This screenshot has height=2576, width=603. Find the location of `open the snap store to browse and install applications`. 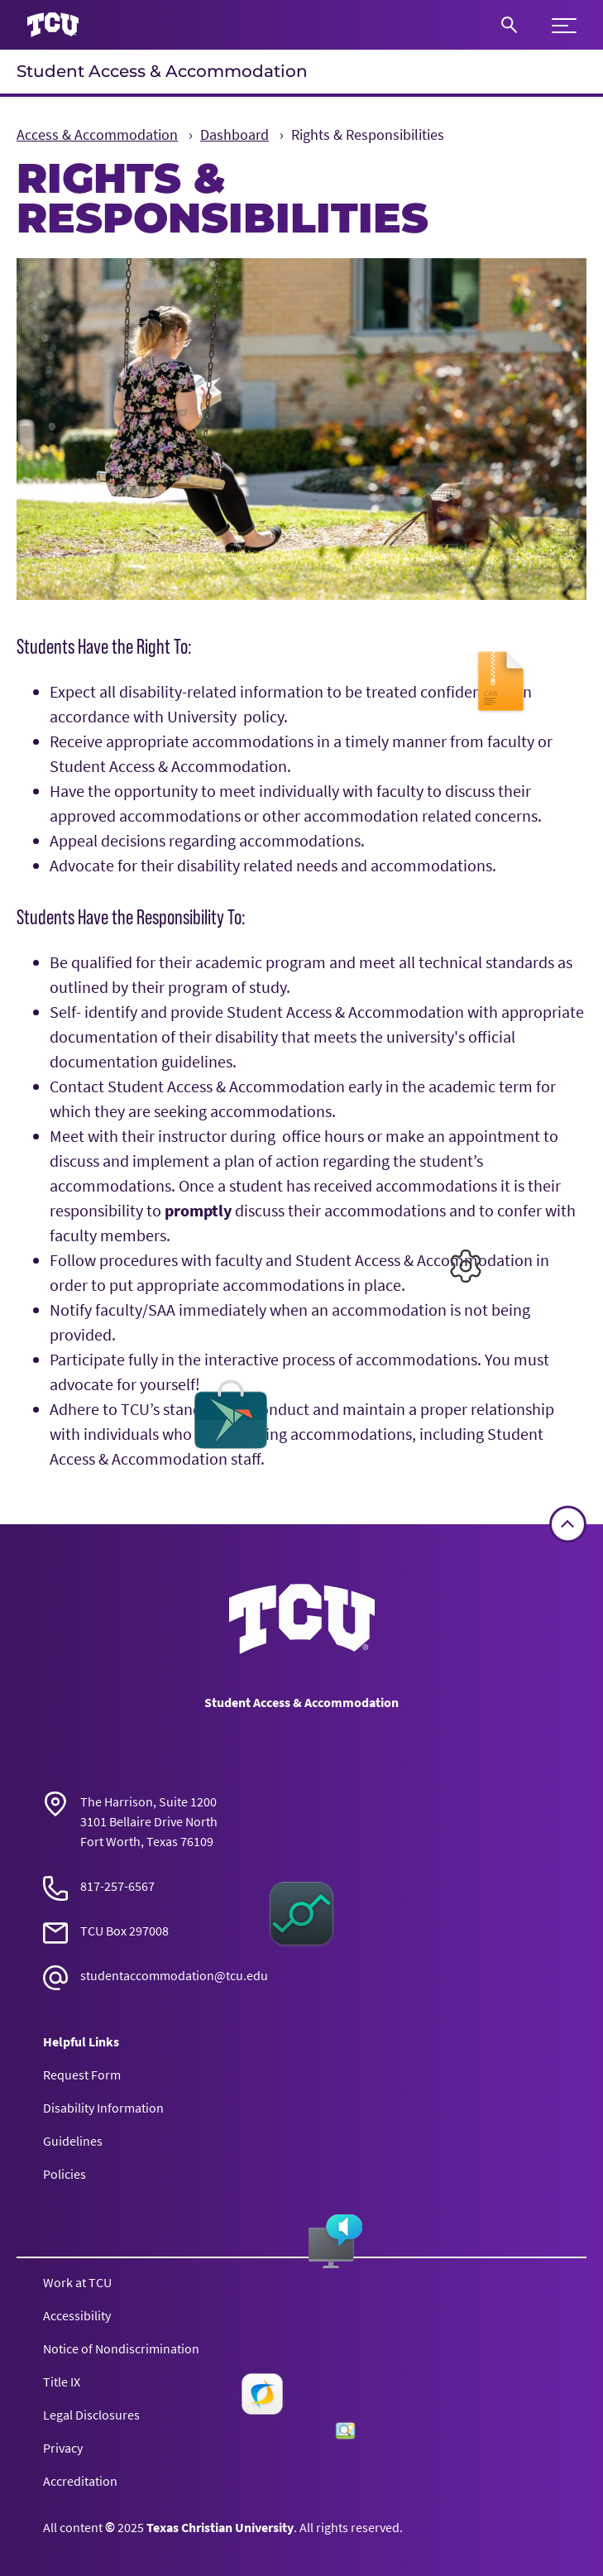

open the snap store to browse and install applications is located at coordinates (231, 1420).